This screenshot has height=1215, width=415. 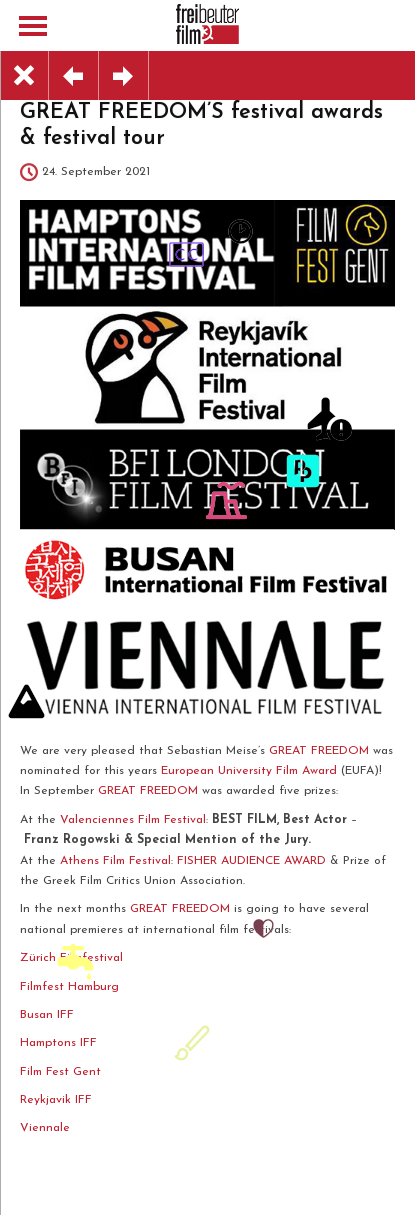 What do you see at coordinates (240, 231) in the screenshot?
I see `view current time` at bounding box center [240, 231].